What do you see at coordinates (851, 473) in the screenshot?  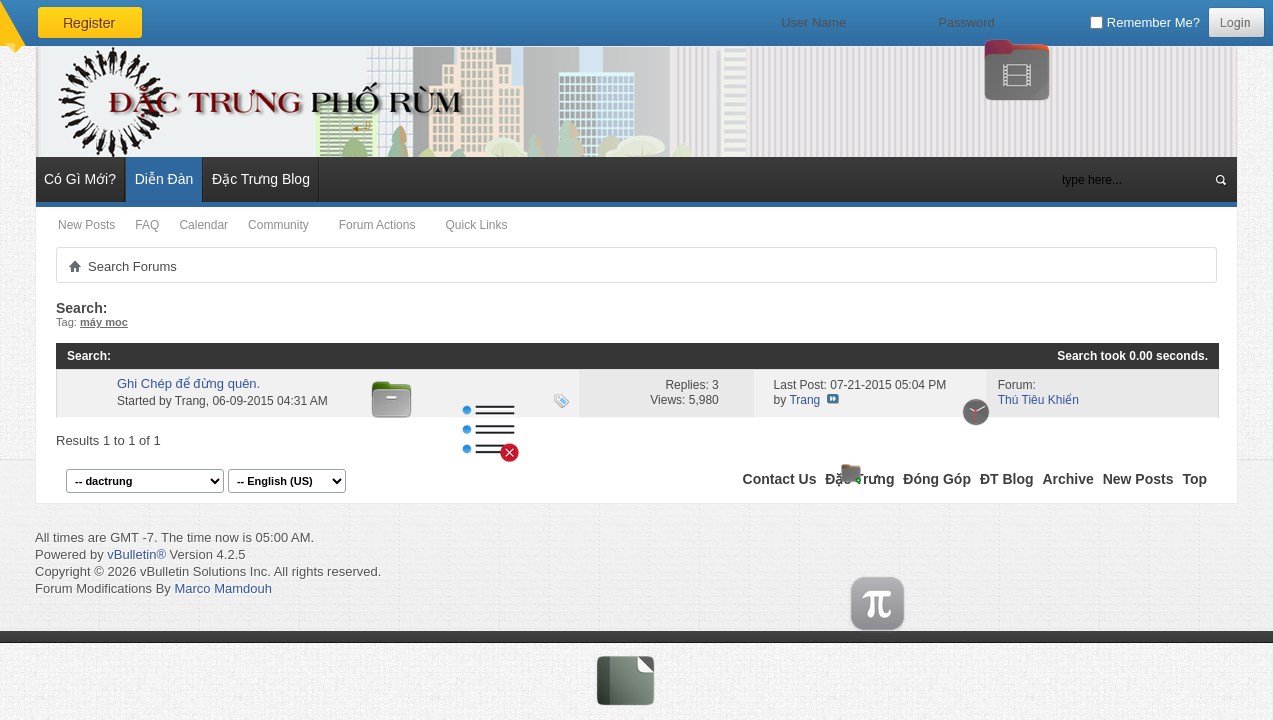 I see `create a new folder` at bounding box center [851, 473].